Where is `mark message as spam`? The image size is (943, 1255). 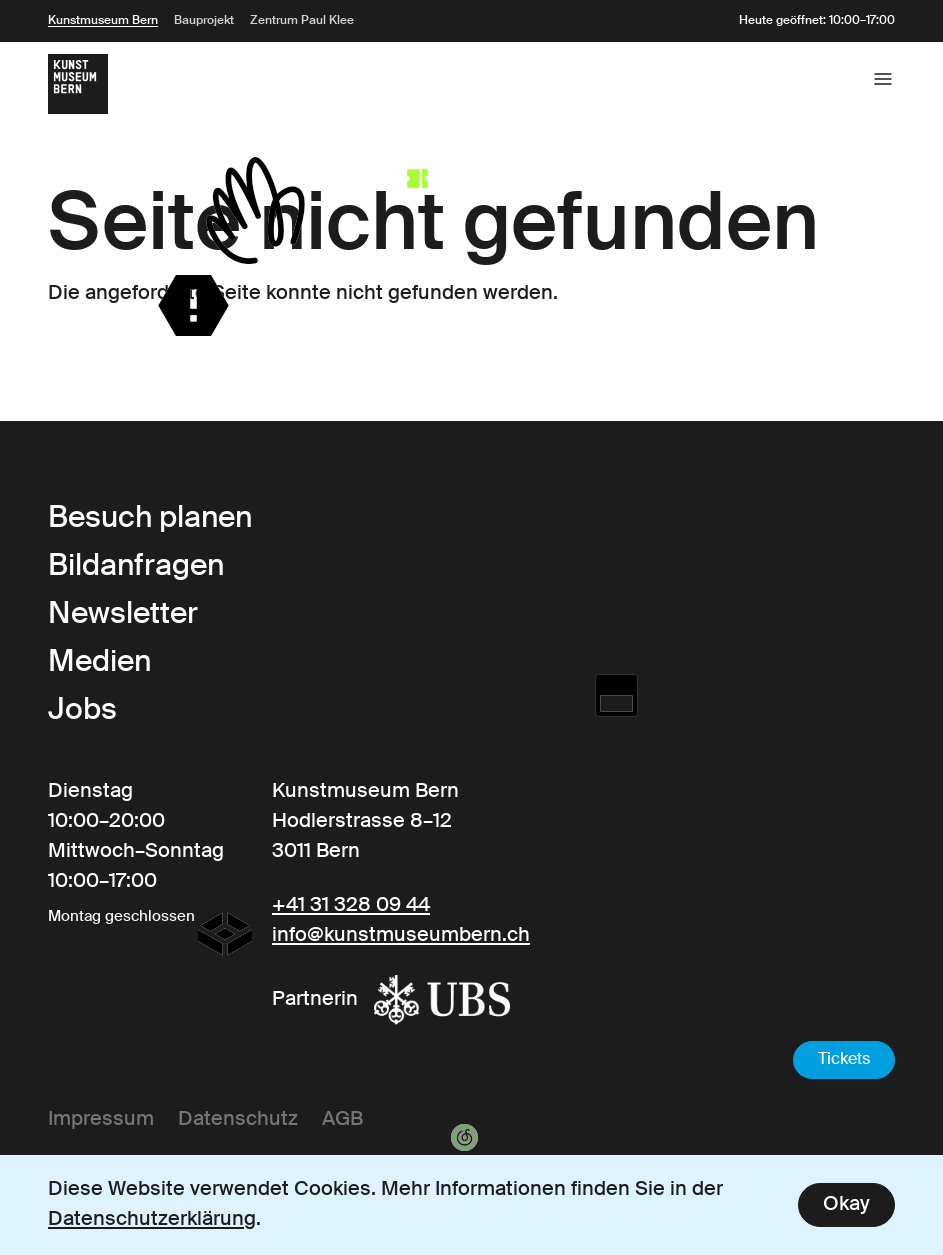
mark message as spam is located at coordinates (193, 305).